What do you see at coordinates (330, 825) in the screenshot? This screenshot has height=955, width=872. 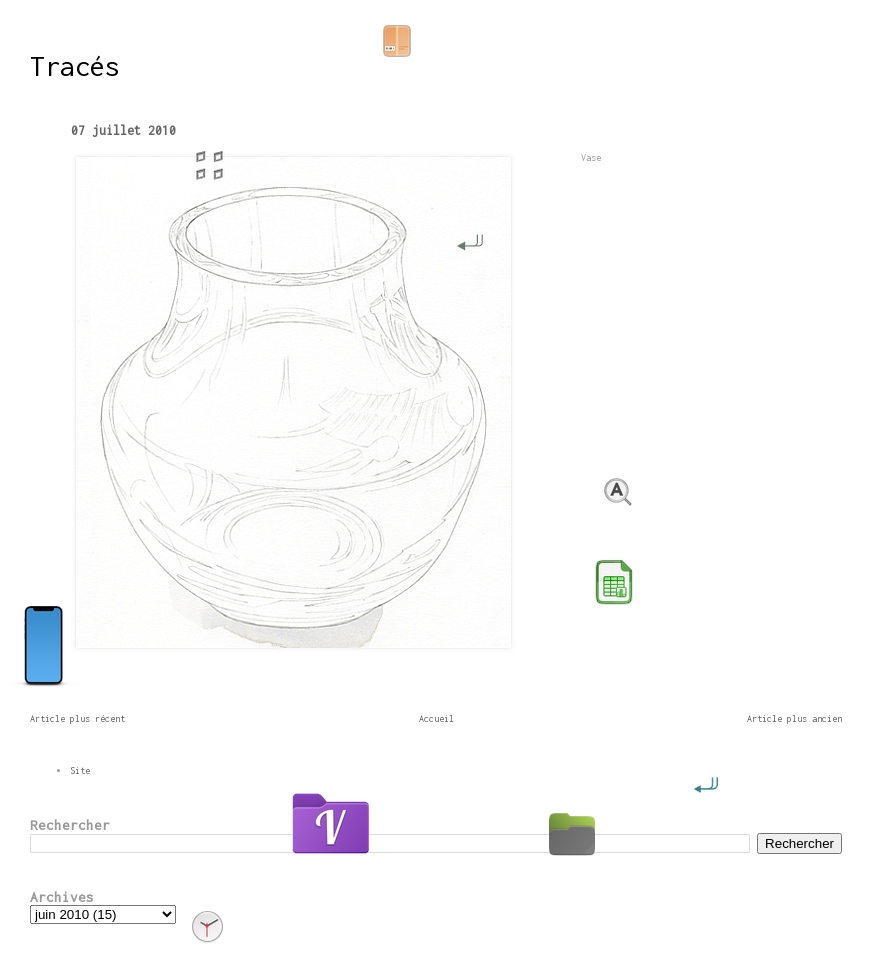 I see `open folder containing vala programming files` at bounding box center [330, 825].